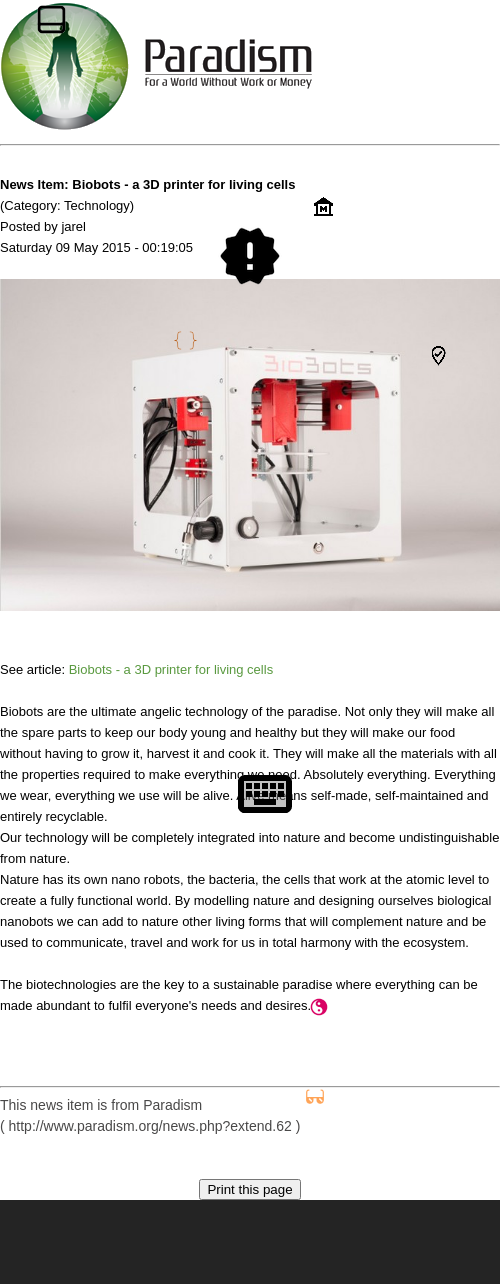  What do you see at coordinates (315, 1097) in the screenshot?
I see `toggle cool or casual mode` at bounding box center [315, 1097].